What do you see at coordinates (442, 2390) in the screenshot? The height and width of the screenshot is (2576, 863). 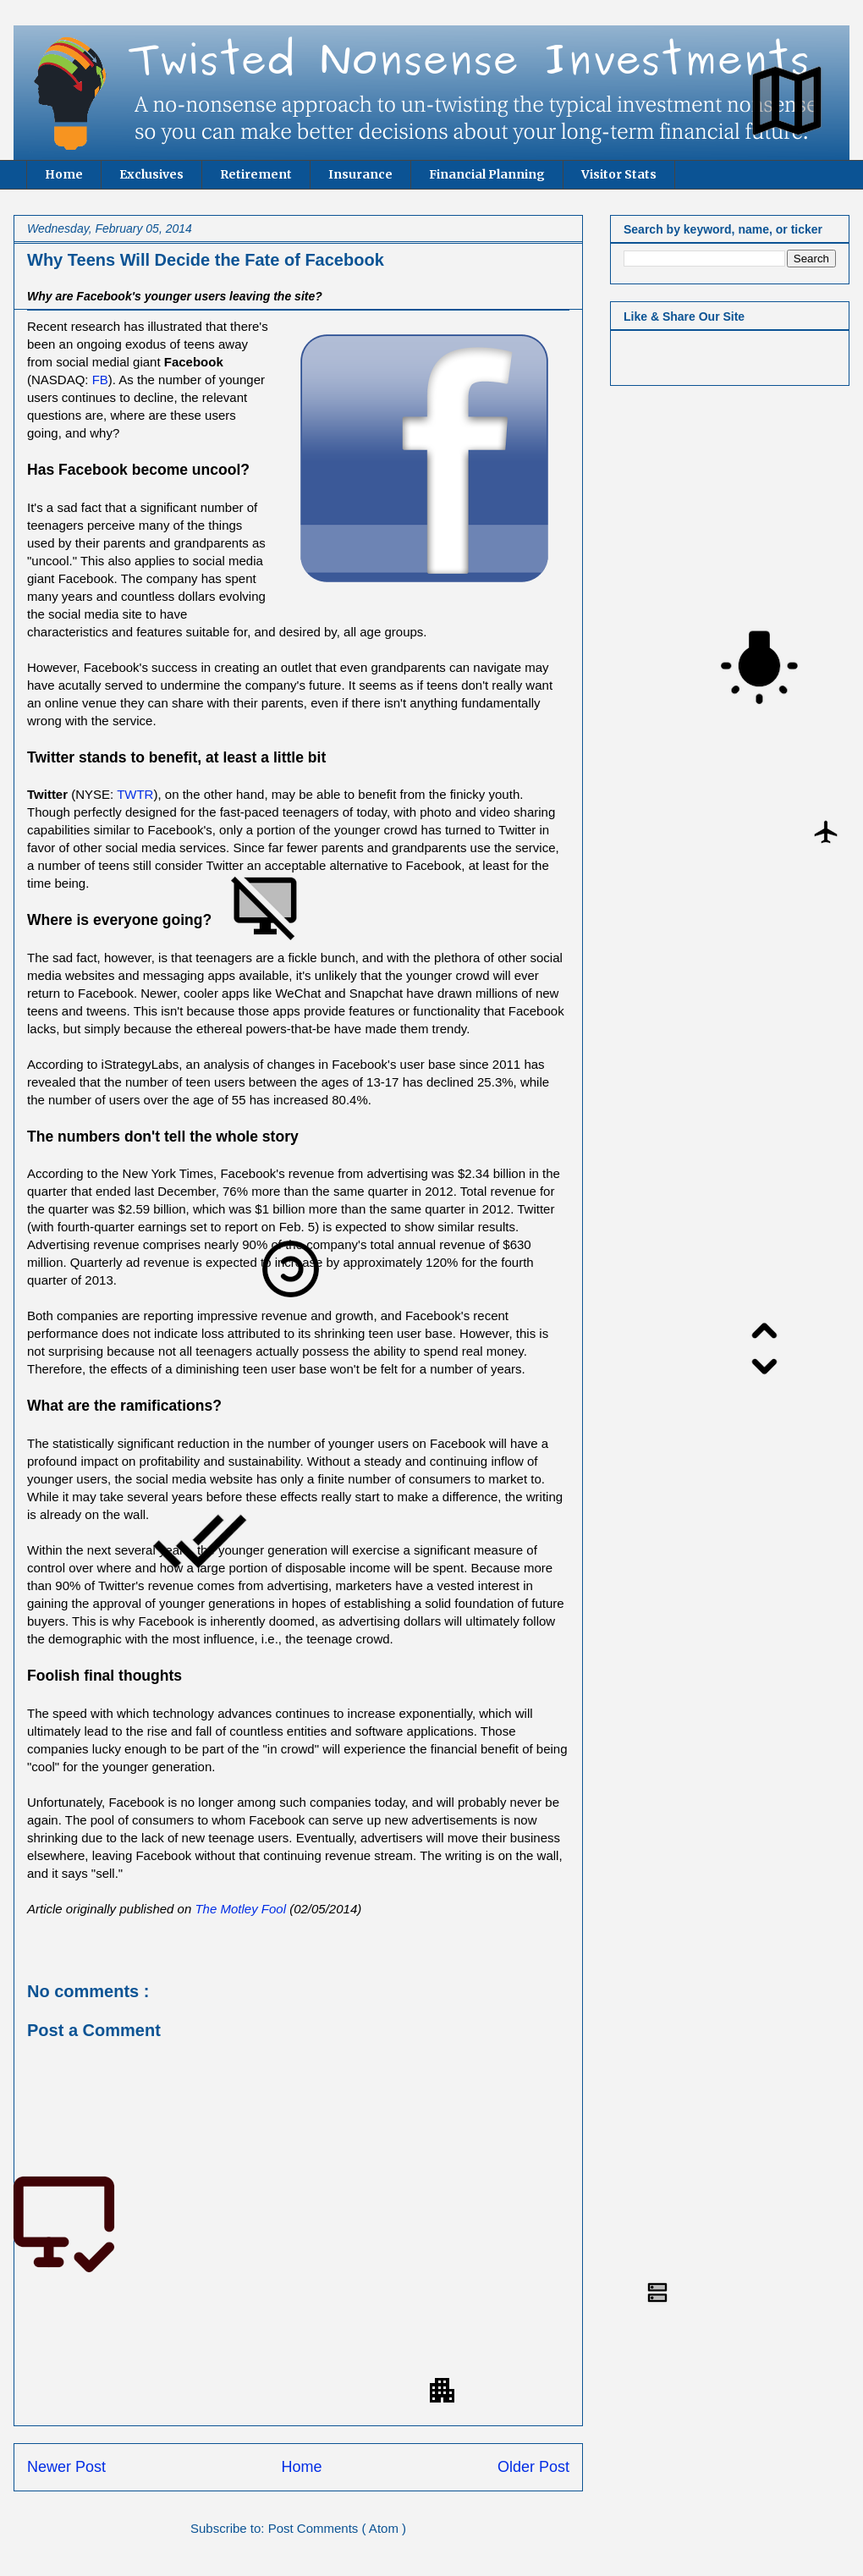 I see `view apartment or building listings` at bounding box center [442, 2390].